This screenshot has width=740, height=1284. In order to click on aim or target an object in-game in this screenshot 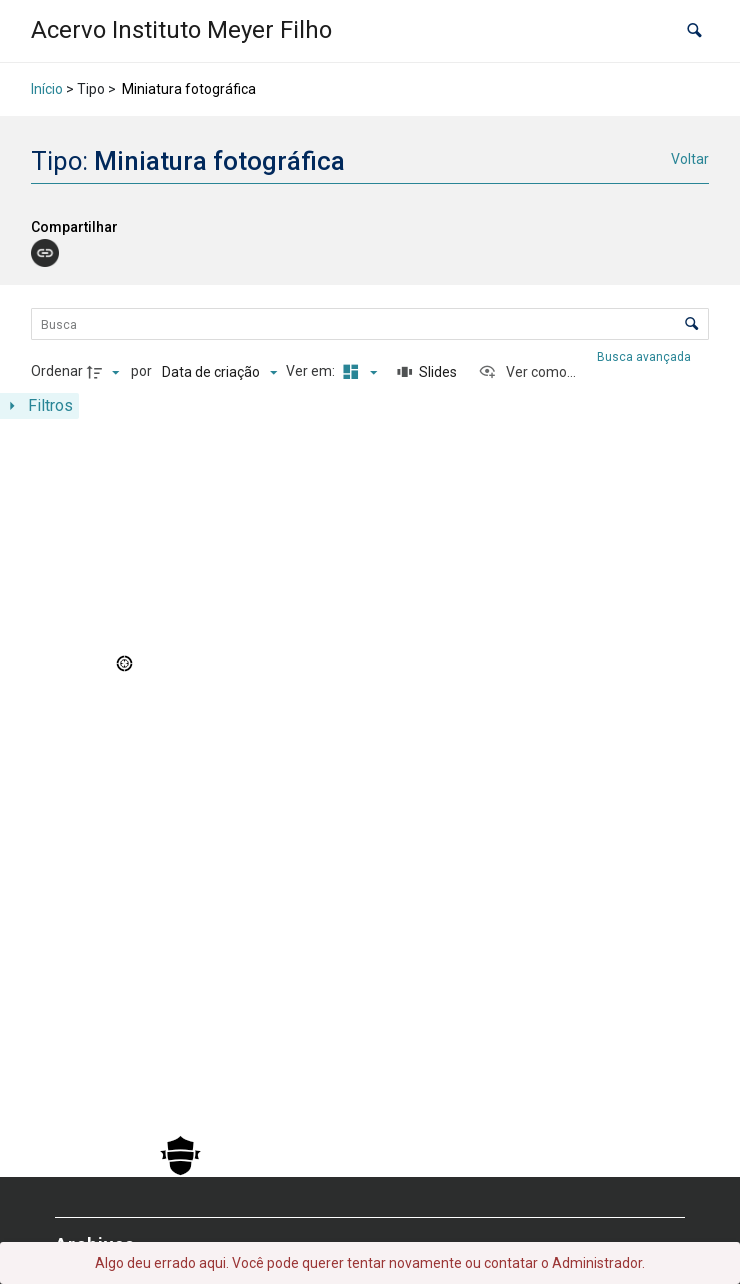, I will do `click(124, 663)`.